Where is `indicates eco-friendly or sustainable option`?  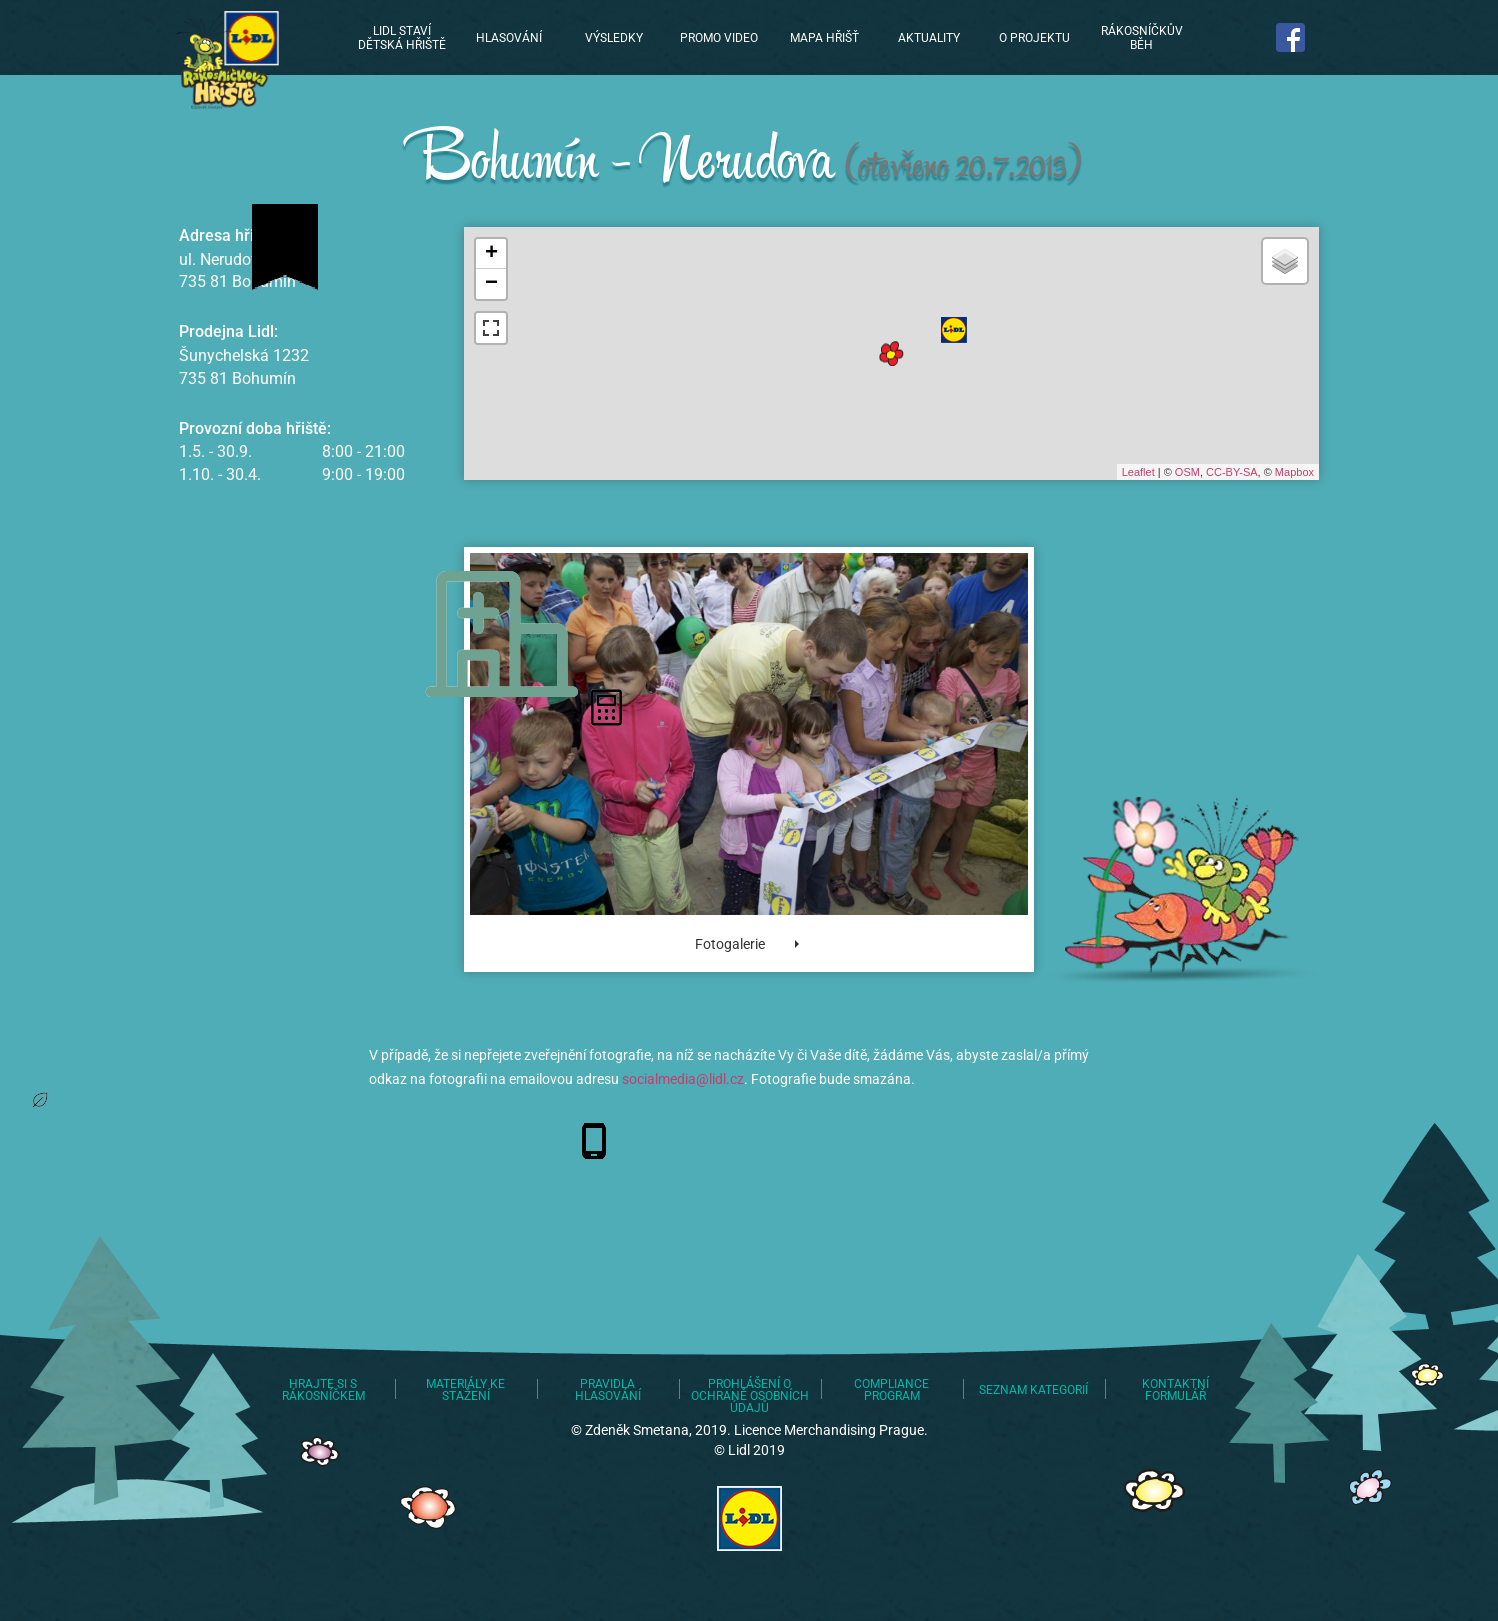
indicates eco-friendly or sustainable option is located at coordinates (40, 1100).